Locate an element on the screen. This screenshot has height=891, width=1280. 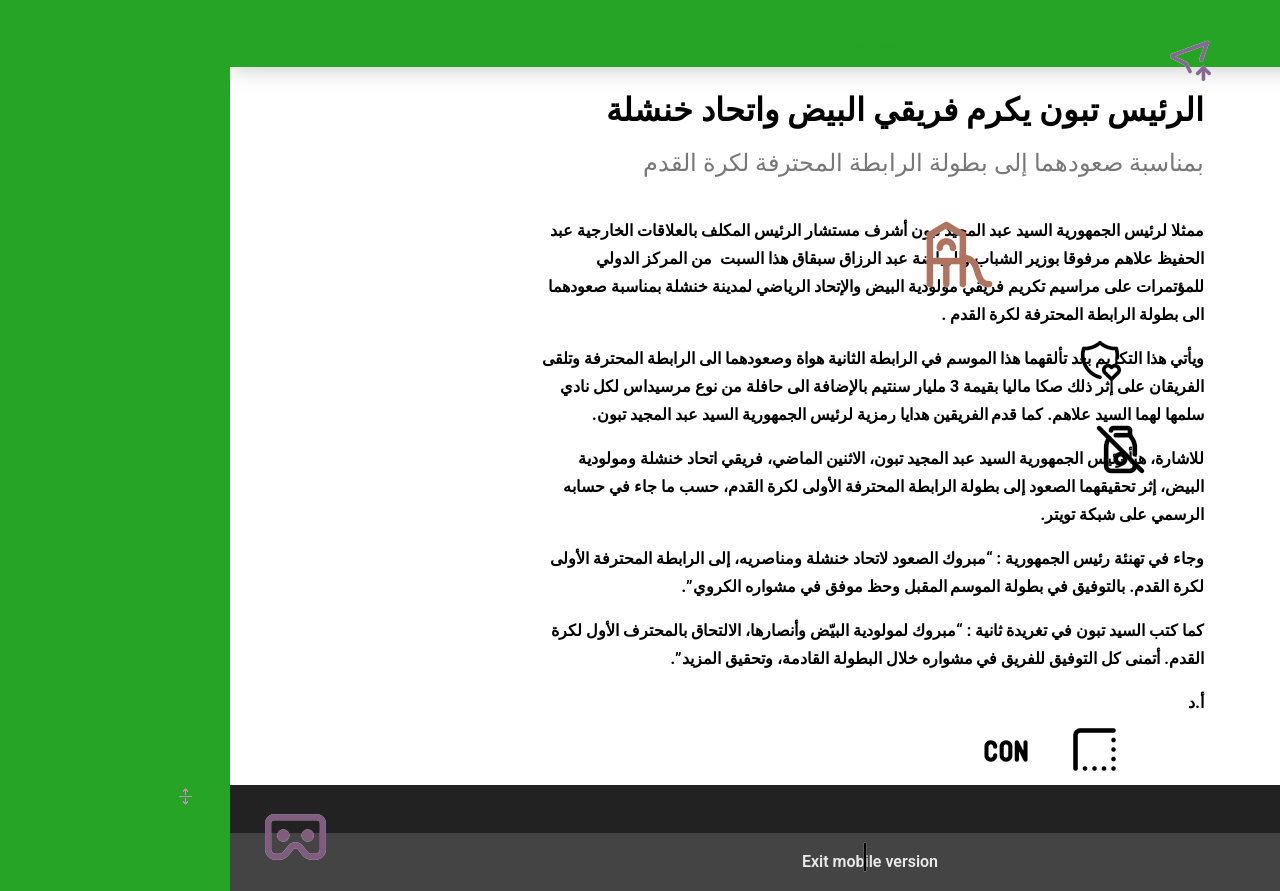
initiate an HTTP connection request is located at coordinates (1006, 751).